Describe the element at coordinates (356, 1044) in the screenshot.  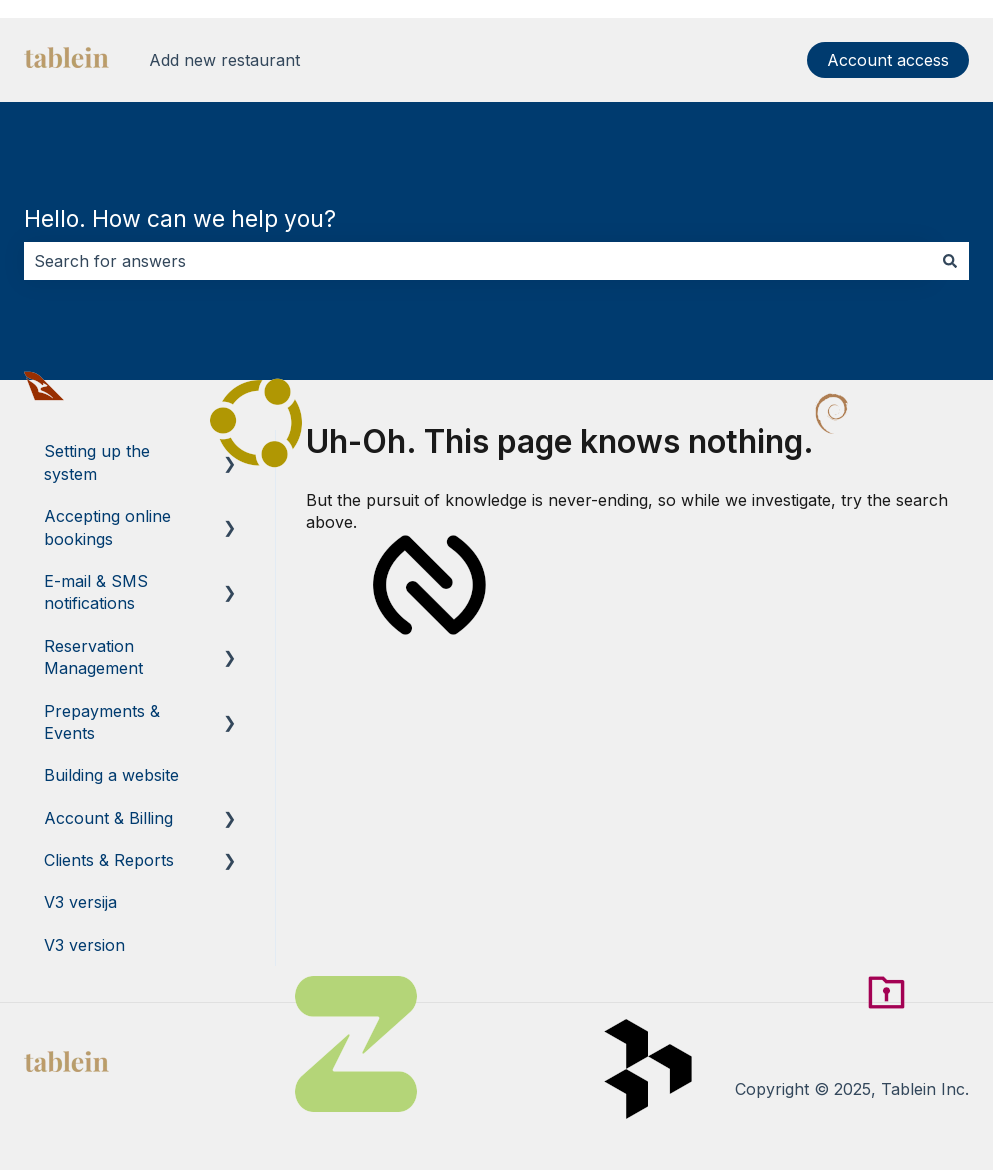
I see `open zulip messaging app` at that location.